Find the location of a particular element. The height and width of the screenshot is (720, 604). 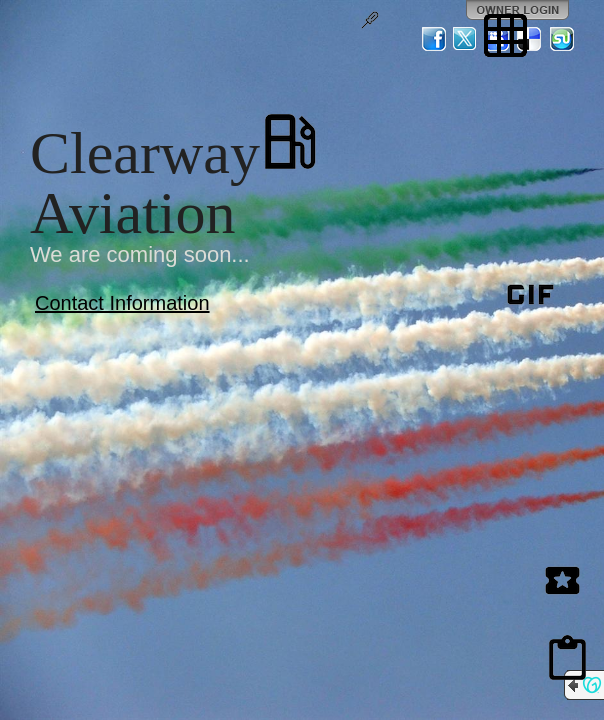

find nearby gas stations is located at coordinates (289, 141).